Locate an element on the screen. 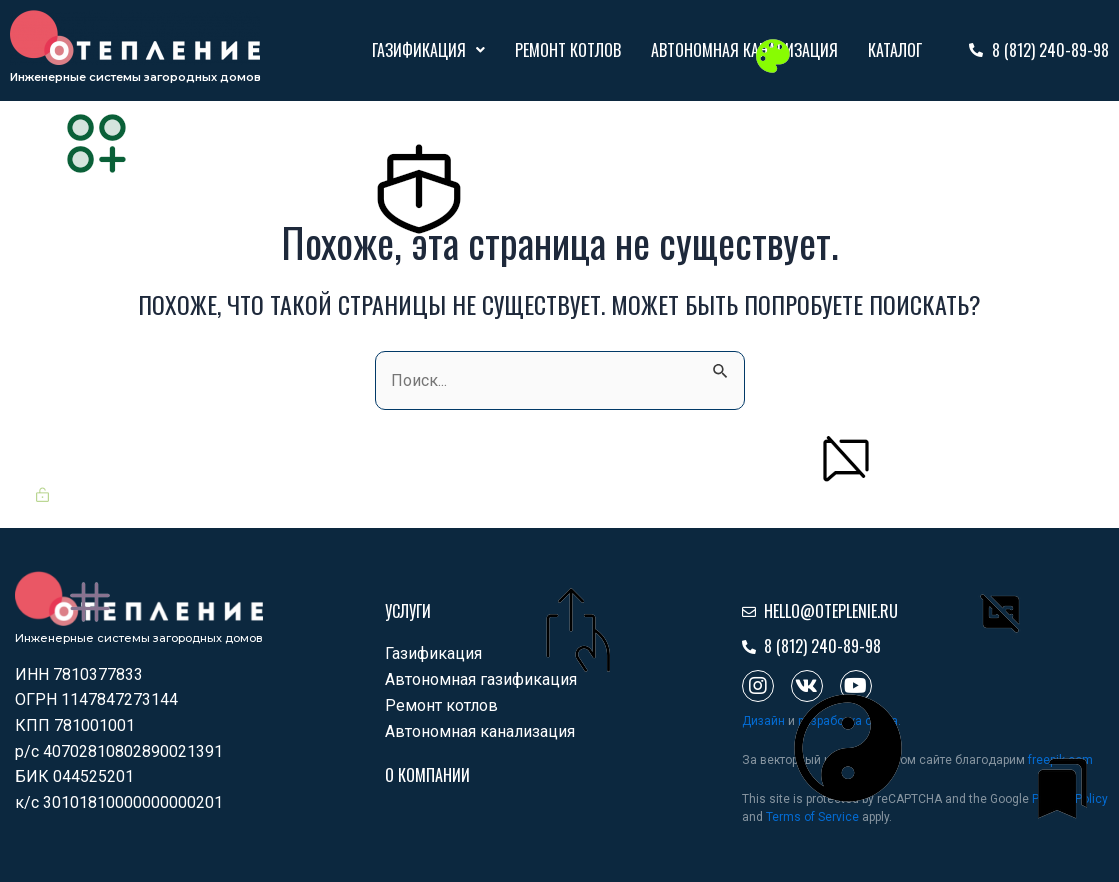 This screenshot has width=1119, height=882. deposit or add funds to your account is located at coordinates (574, 630).